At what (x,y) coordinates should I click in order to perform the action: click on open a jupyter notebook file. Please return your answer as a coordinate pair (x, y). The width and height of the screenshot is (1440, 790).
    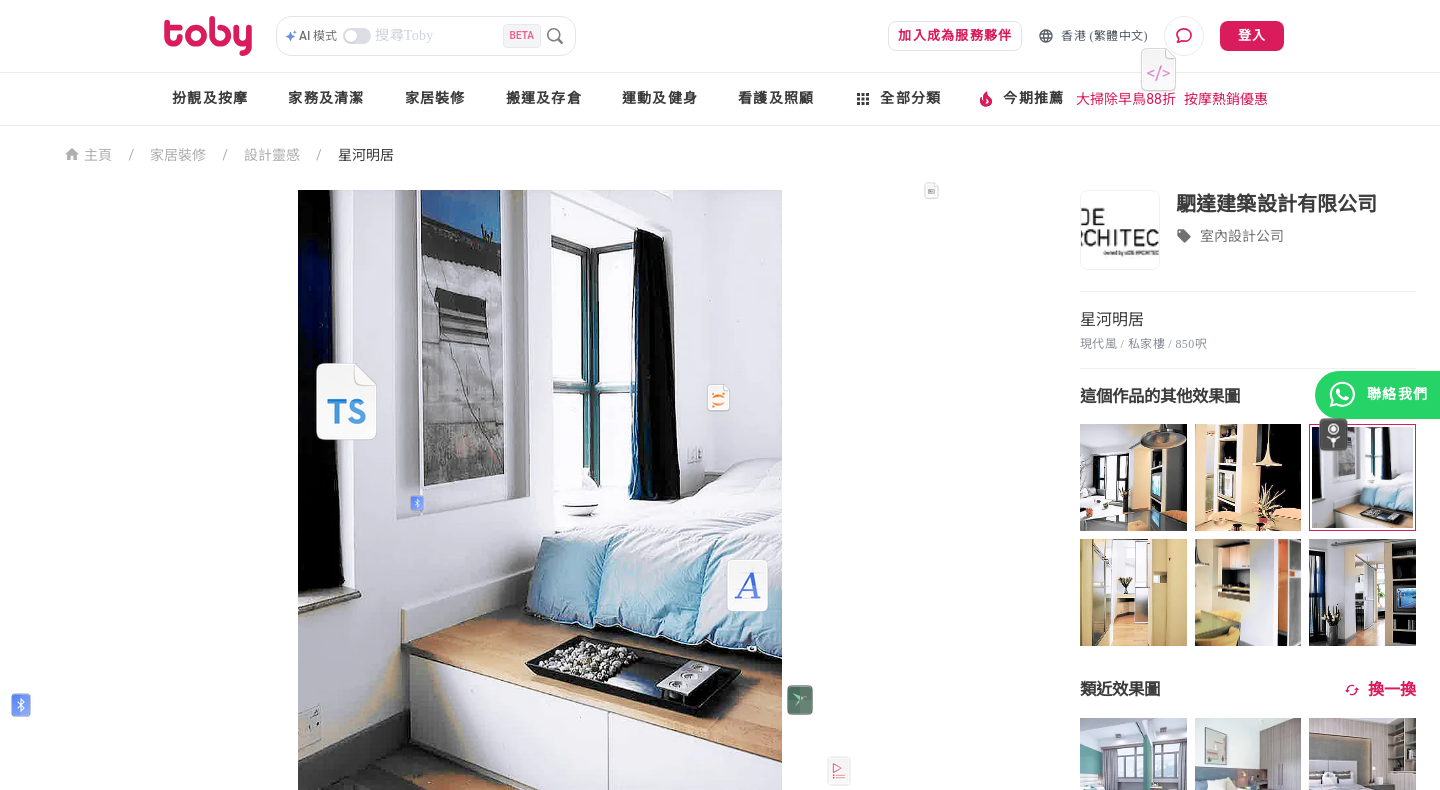
    Looking at the image, I should click on (718, 397).